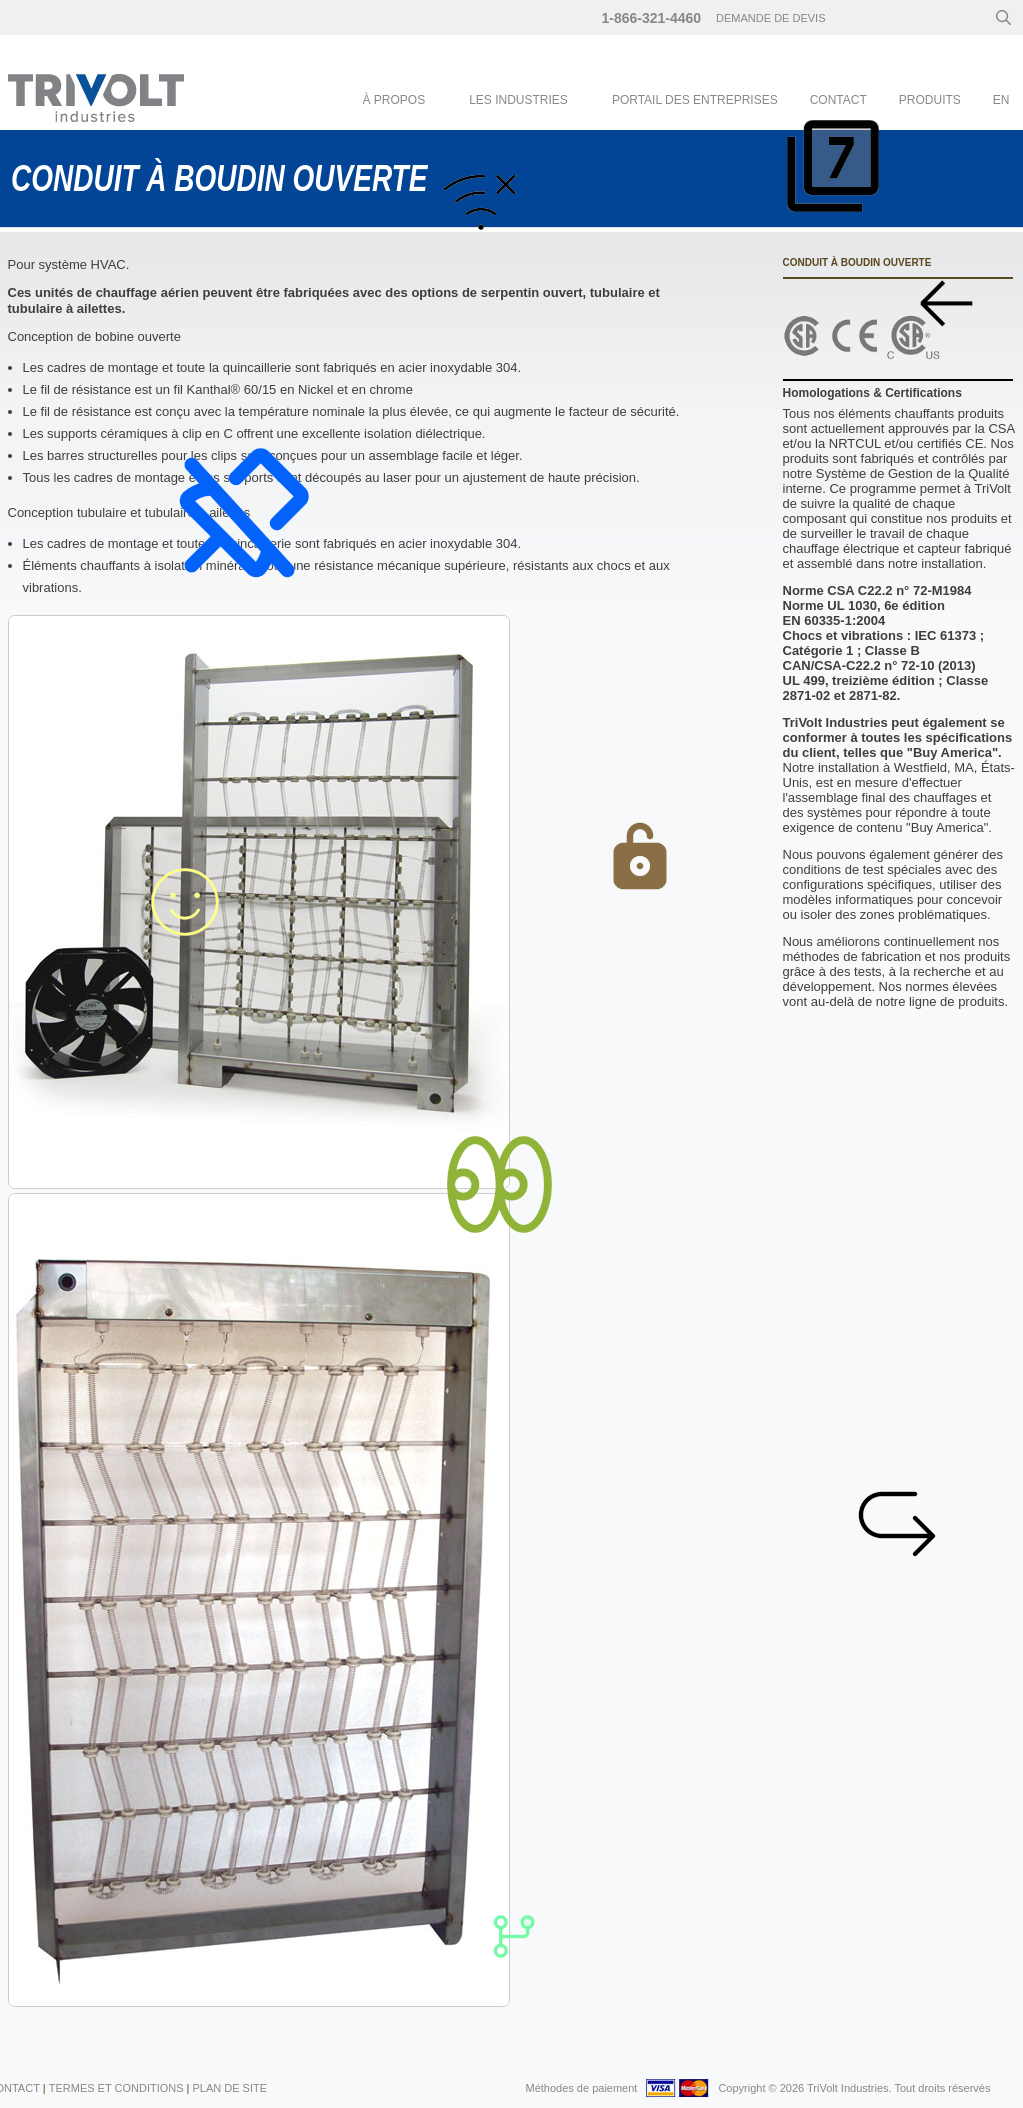 The width and height of the screenshot is (1023, 2108). Describe the element at coordinates (946, 301) in the screenshot. I see `go back to the previous screen` at that location.